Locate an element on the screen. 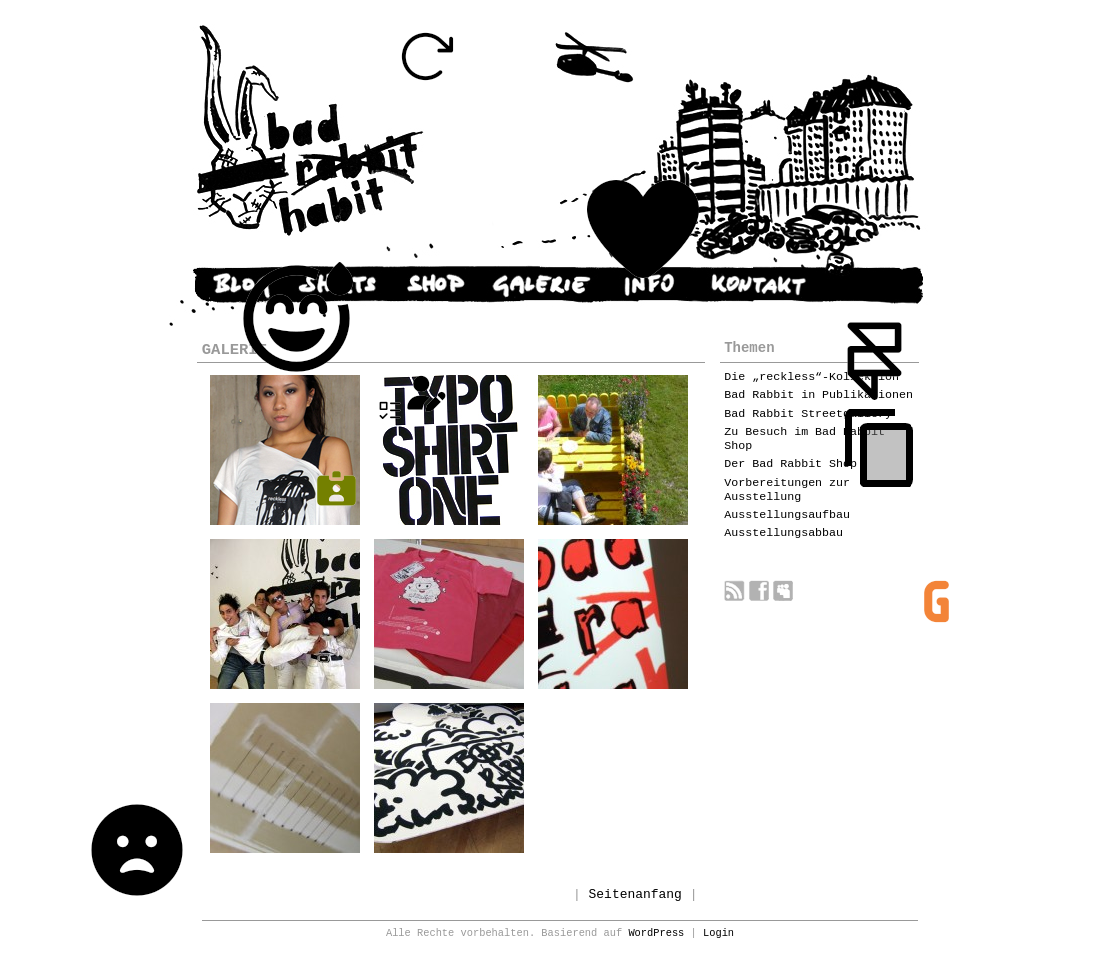  edit user profile is located at coordinates (425, 392).